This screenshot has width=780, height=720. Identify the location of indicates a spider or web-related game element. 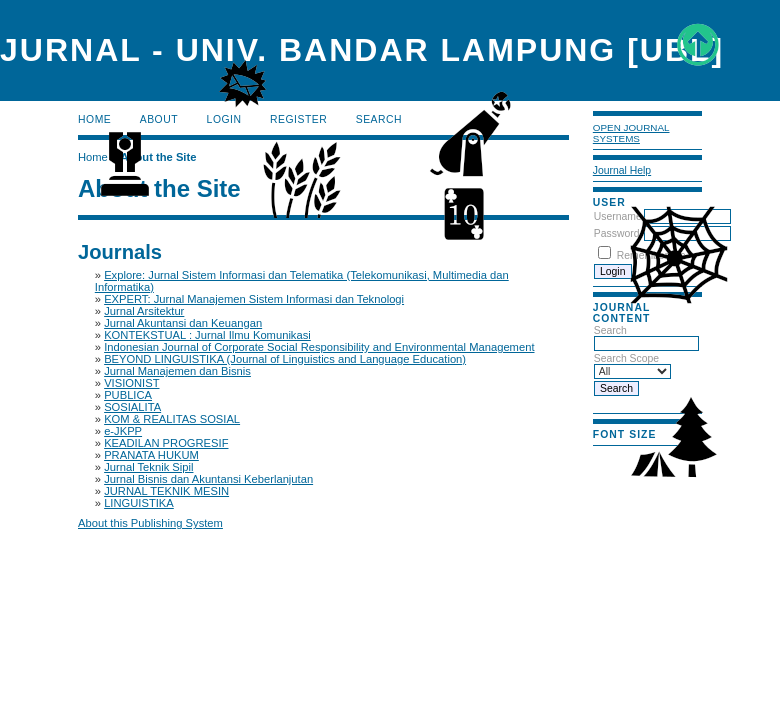
(679, 255).